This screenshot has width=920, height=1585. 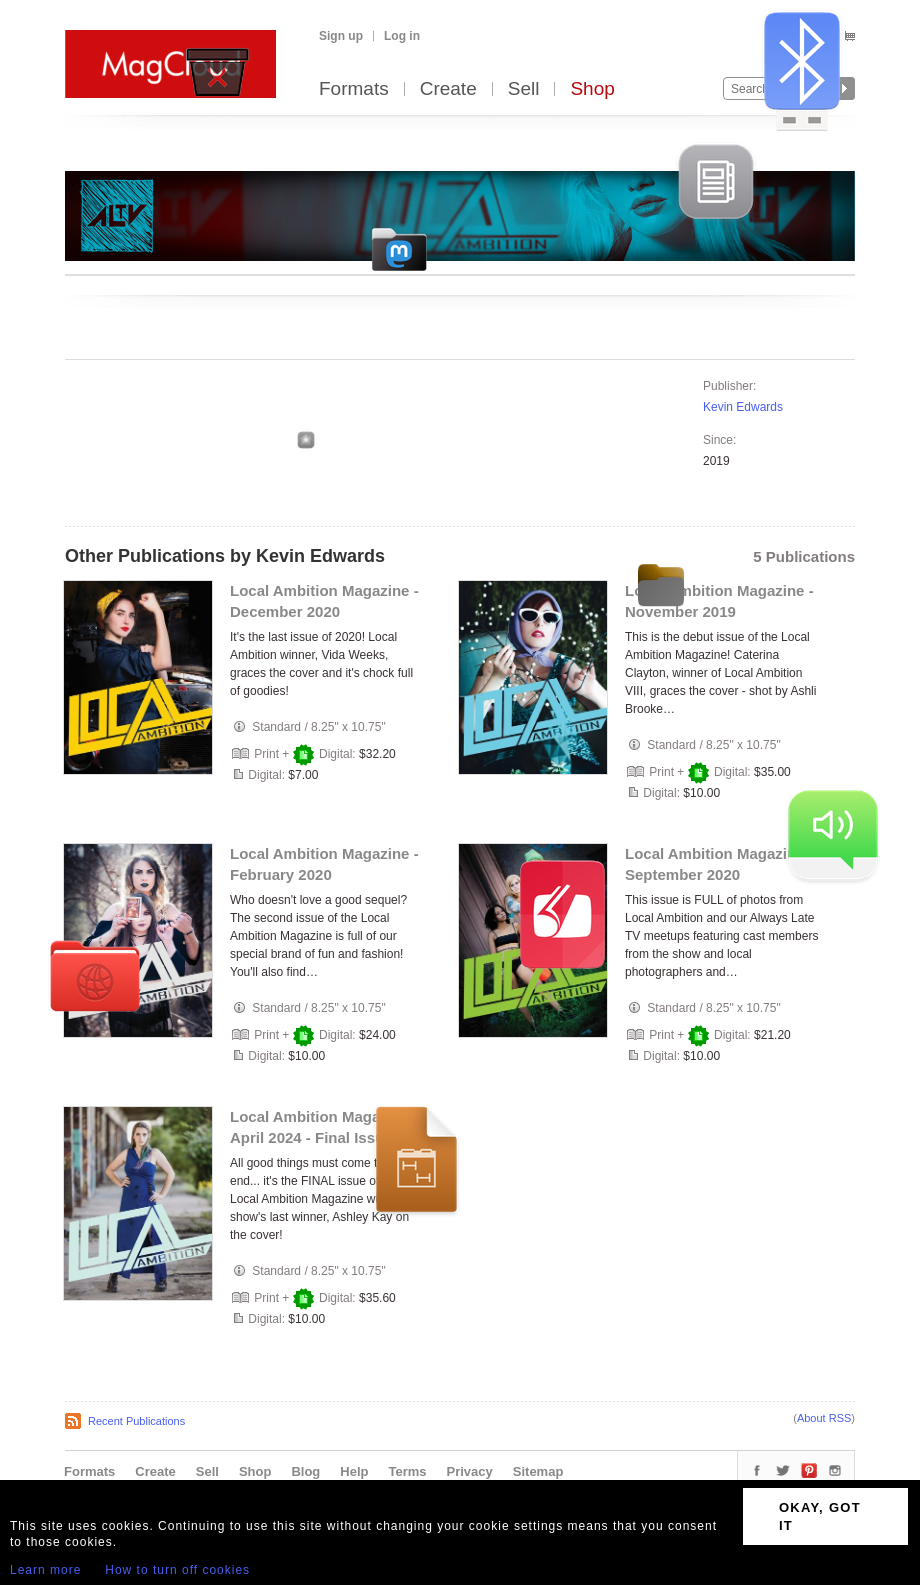 What do you see at coordinates (802, 71) in the screenshot?
I see `manage bluetooth device connections` at bounding box center [802, 71].